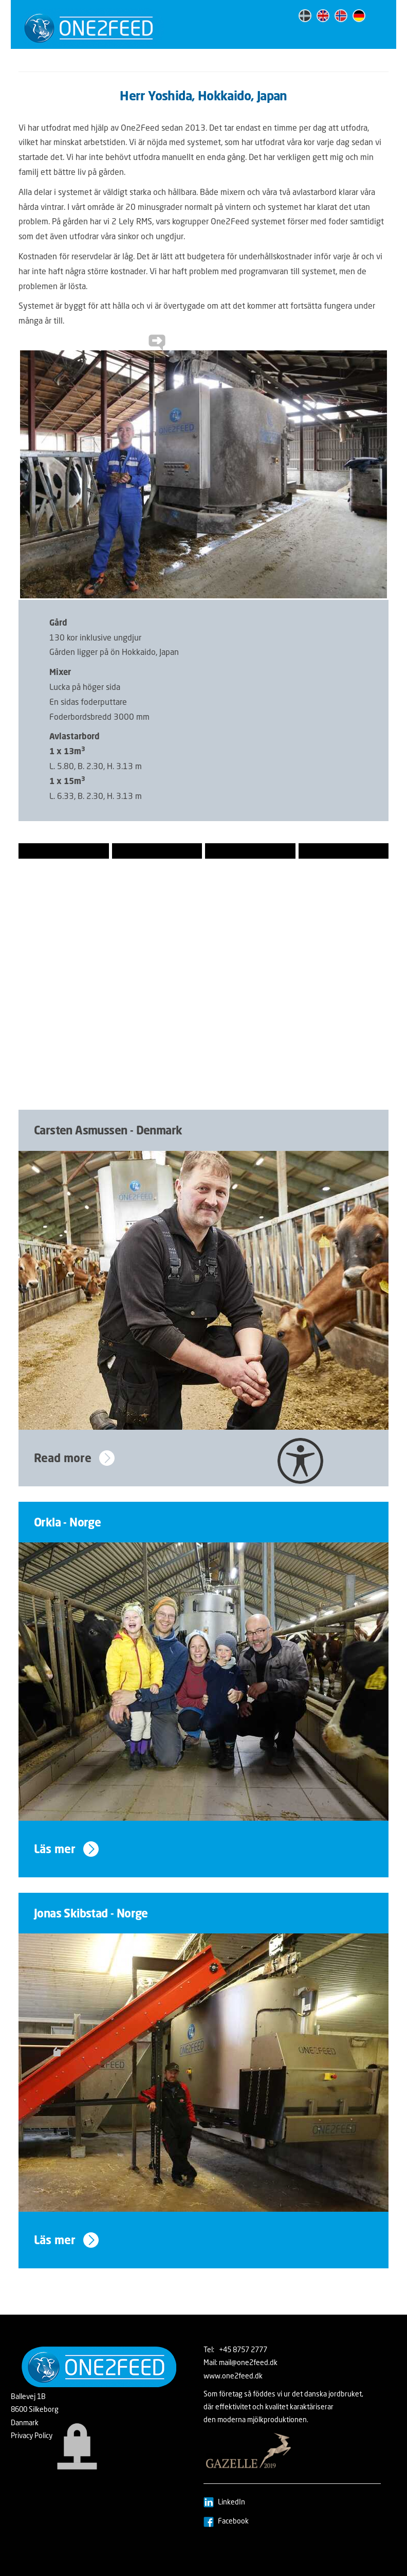 Image resolution: width=407 pixels, height=2576 pixels. Describe the element at coordinates (77, 2446) in the screenshot. I see `indicates active VPN connection` at that location.